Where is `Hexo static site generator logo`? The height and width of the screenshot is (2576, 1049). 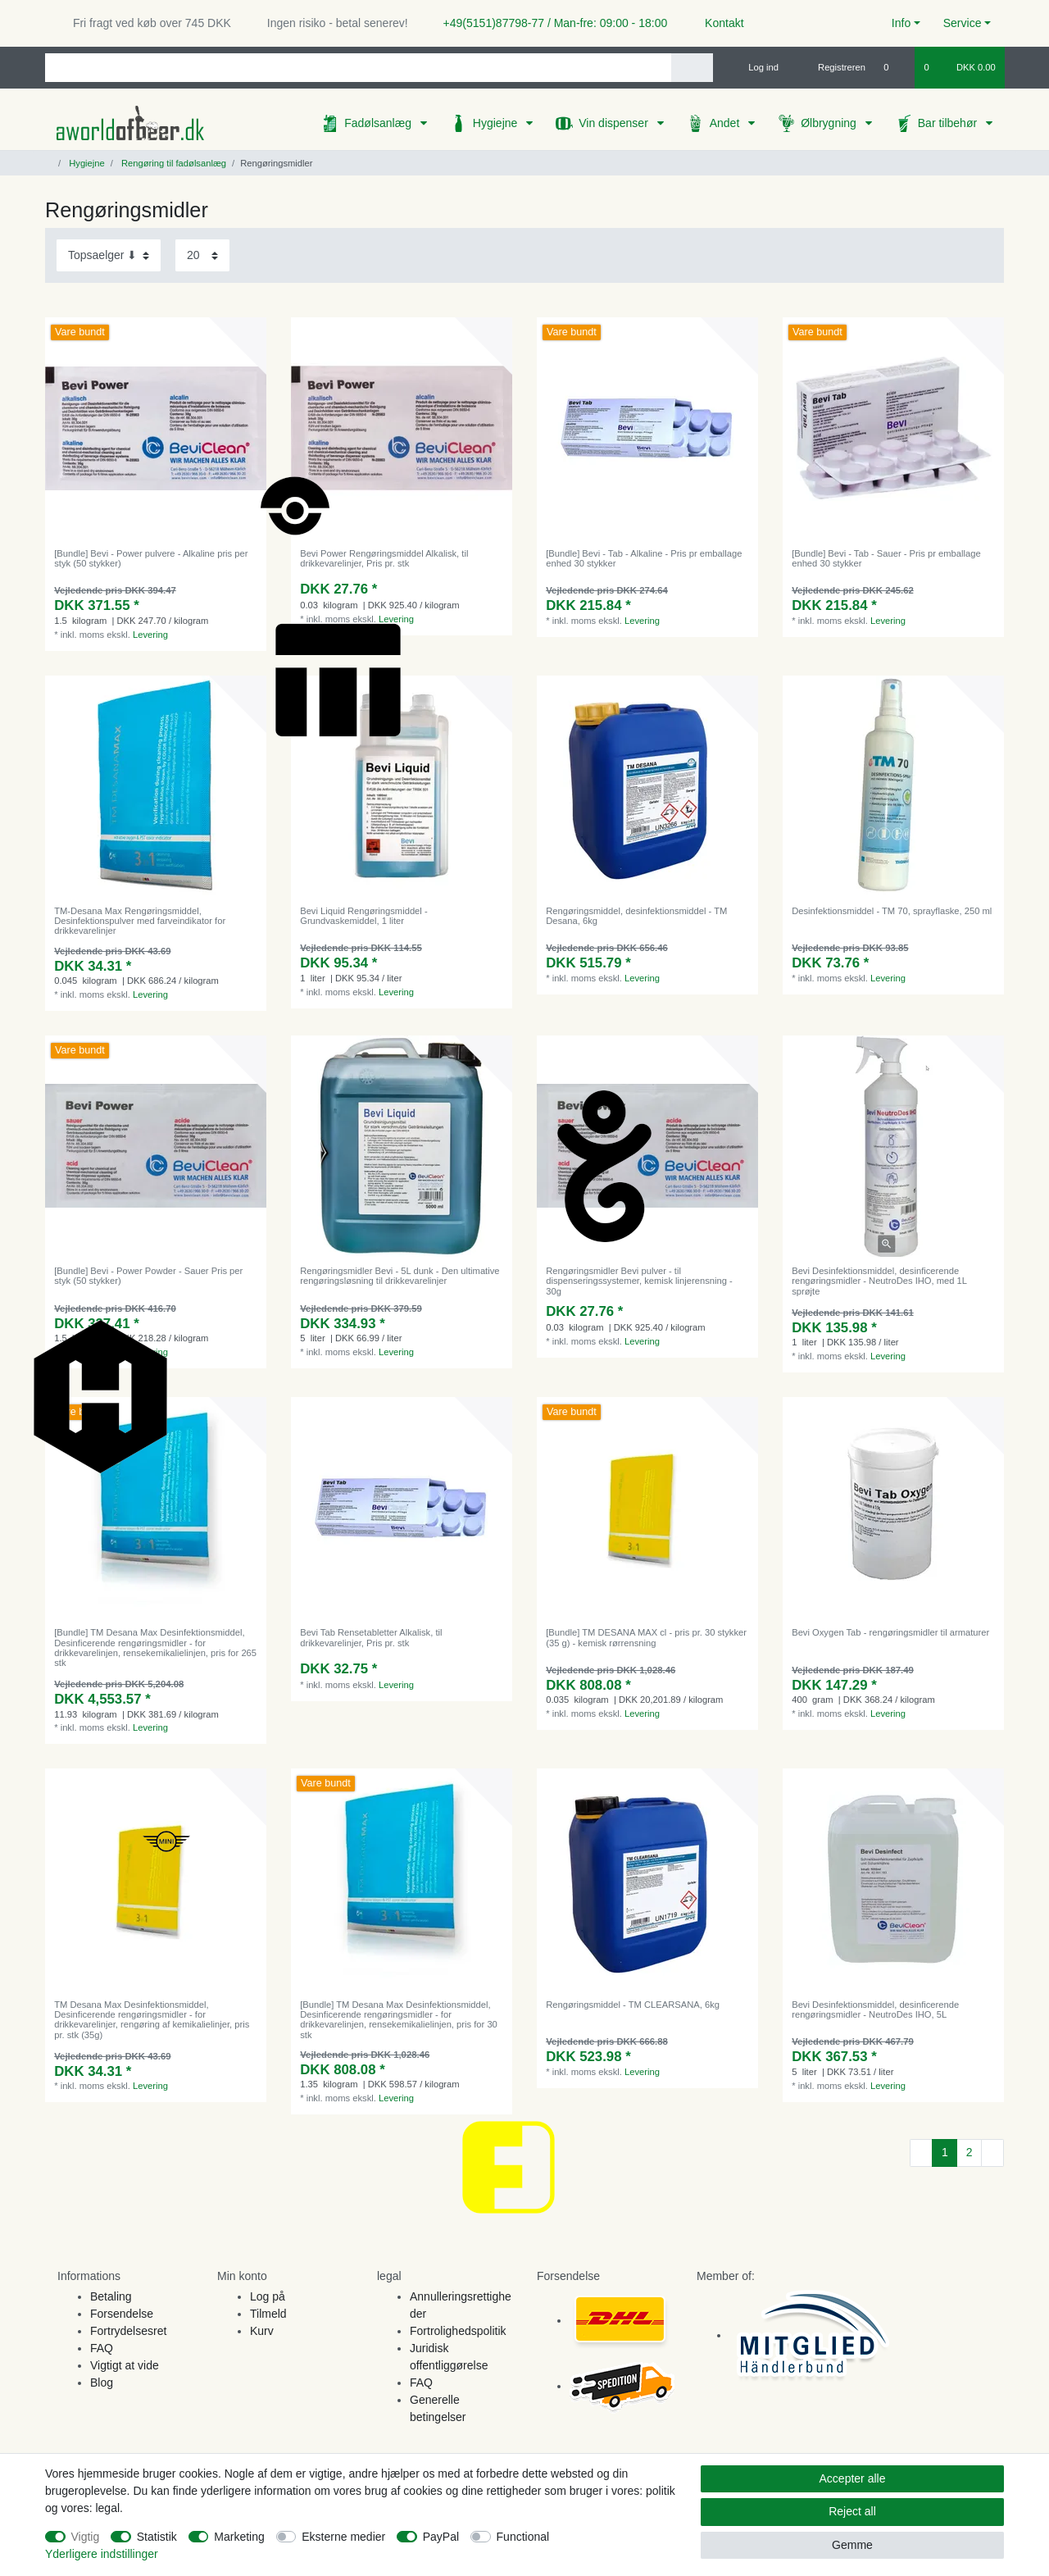 Hexo static site generator logo is located at coordinates (100, 1396).